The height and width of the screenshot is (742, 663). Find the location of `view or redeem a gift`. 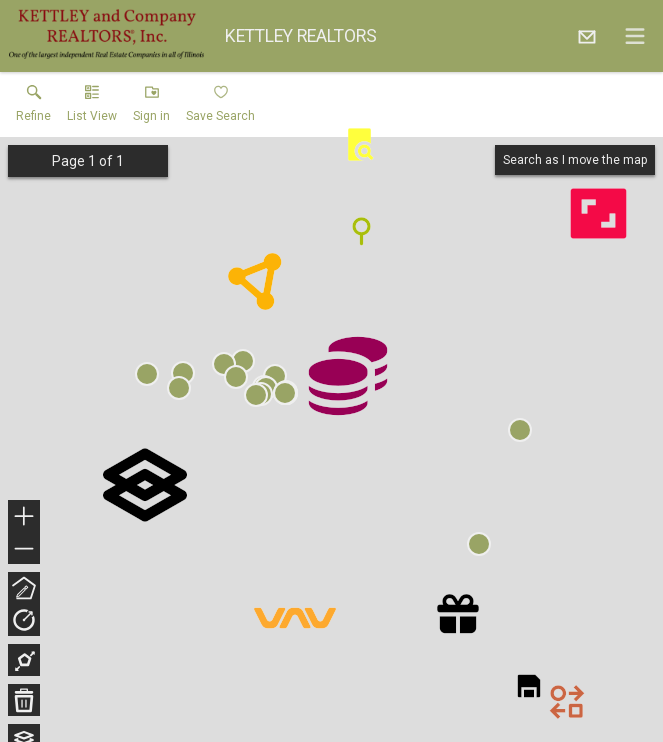

view or redeem a gift is located at coordinates (458, 615).